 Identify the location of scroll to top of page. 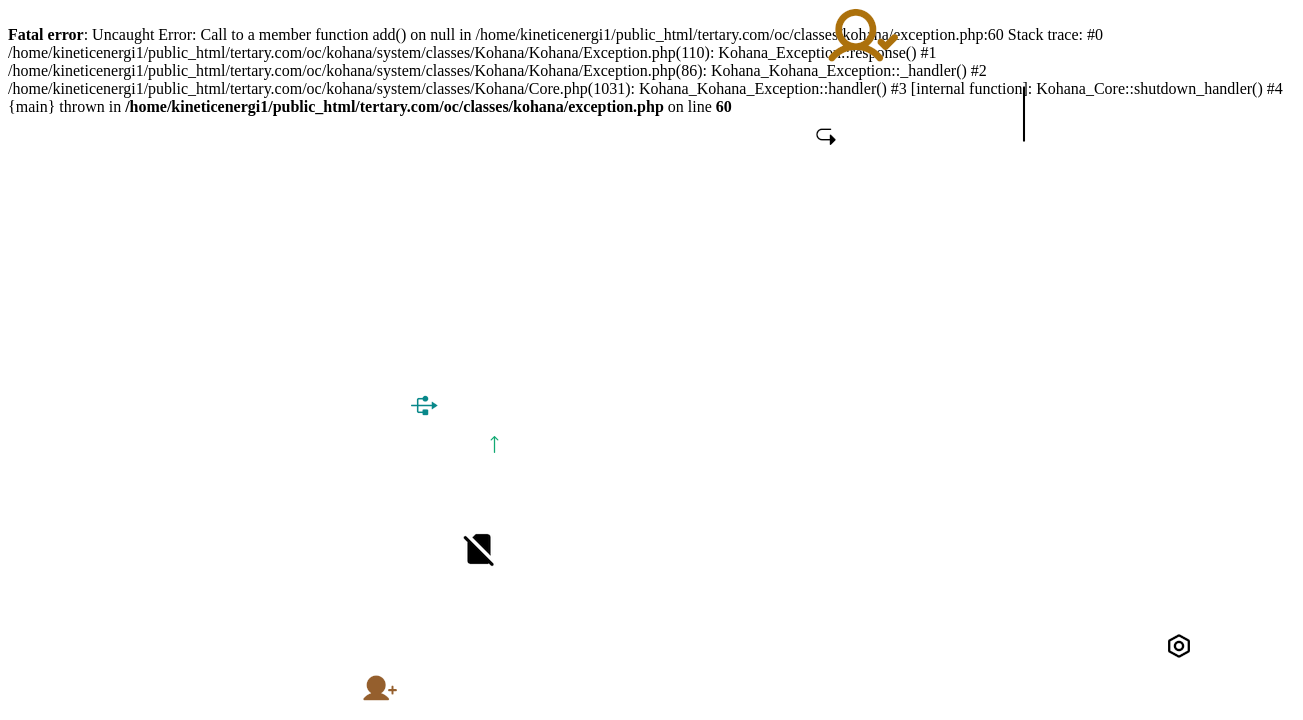
(494, 444).